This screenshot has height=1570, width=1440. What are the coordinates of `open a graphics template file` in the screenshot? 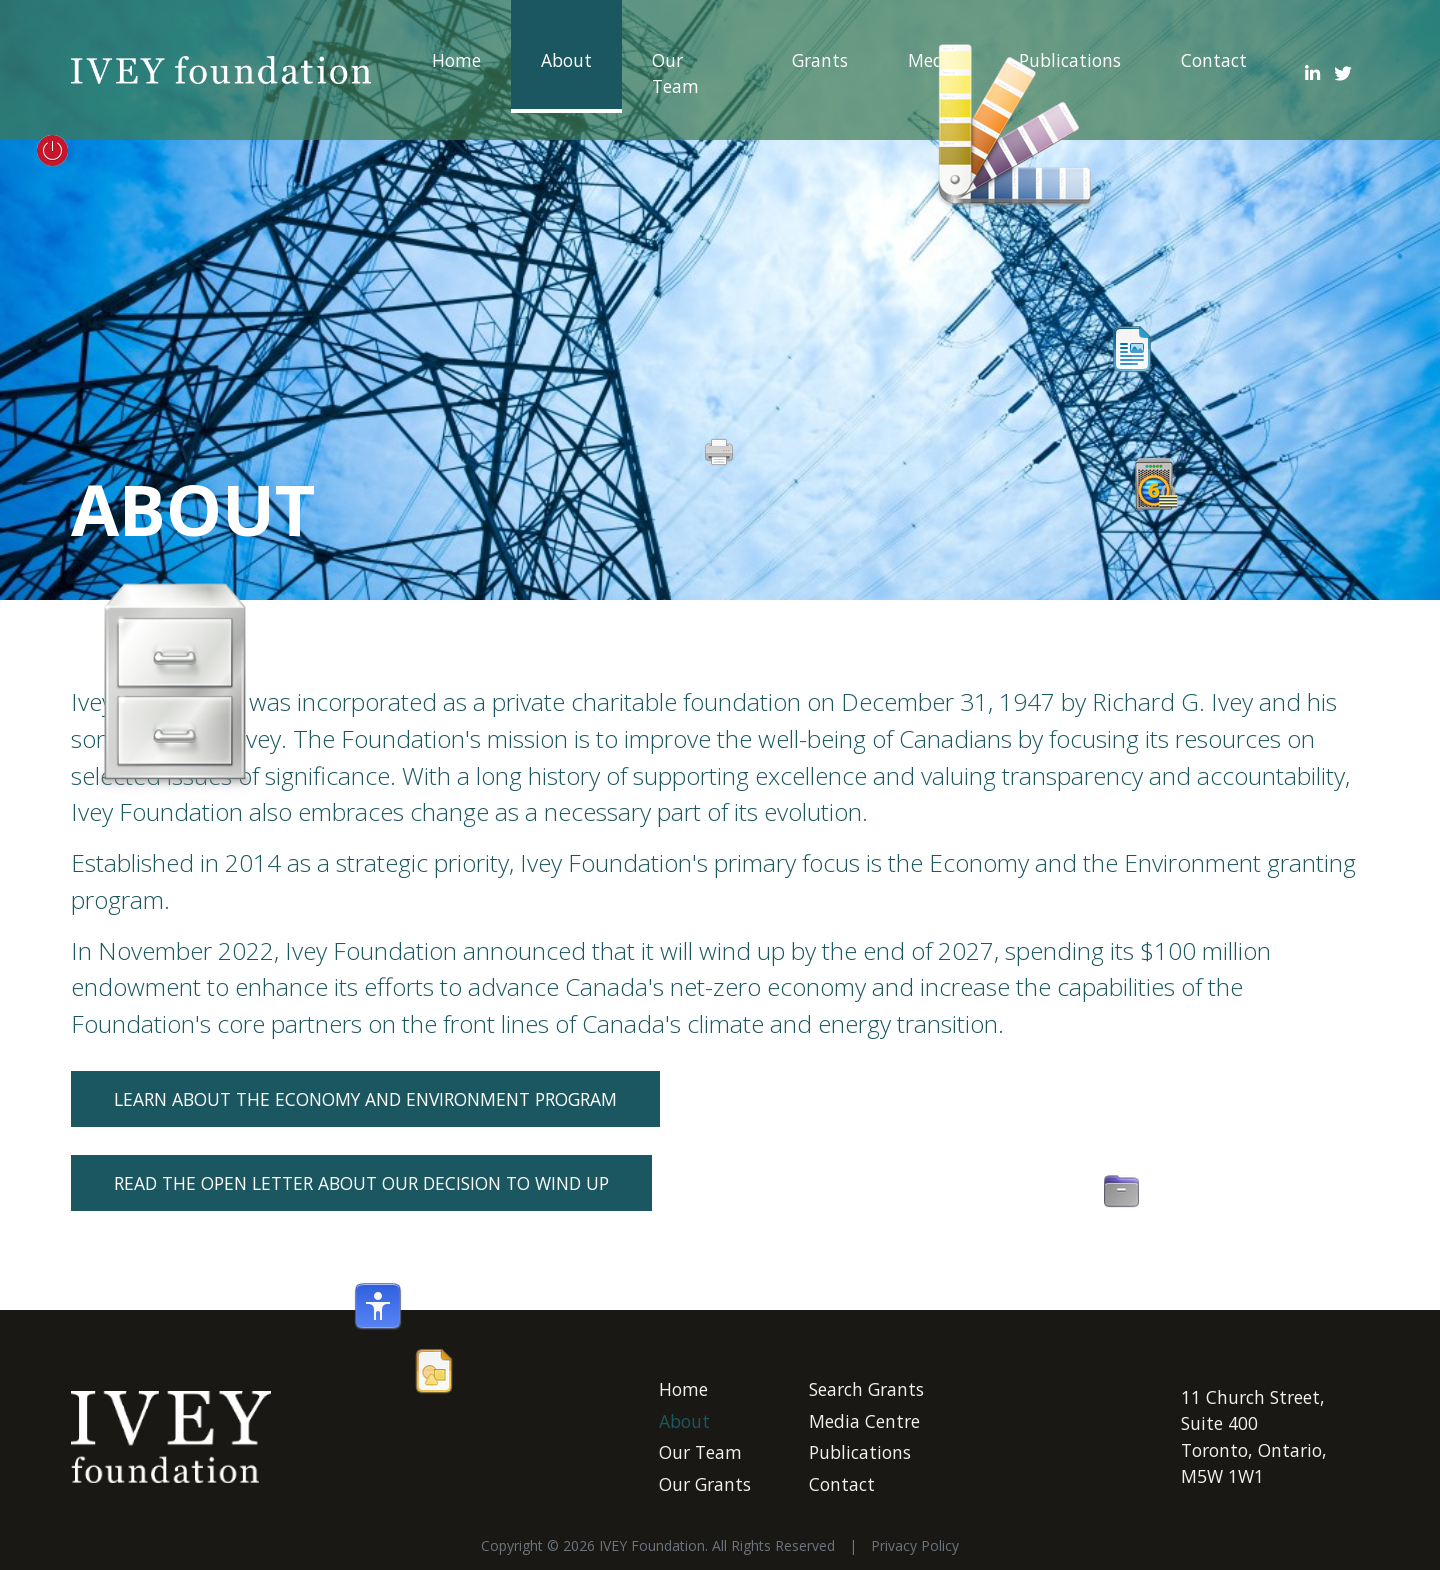 It's located at (434, 1371).